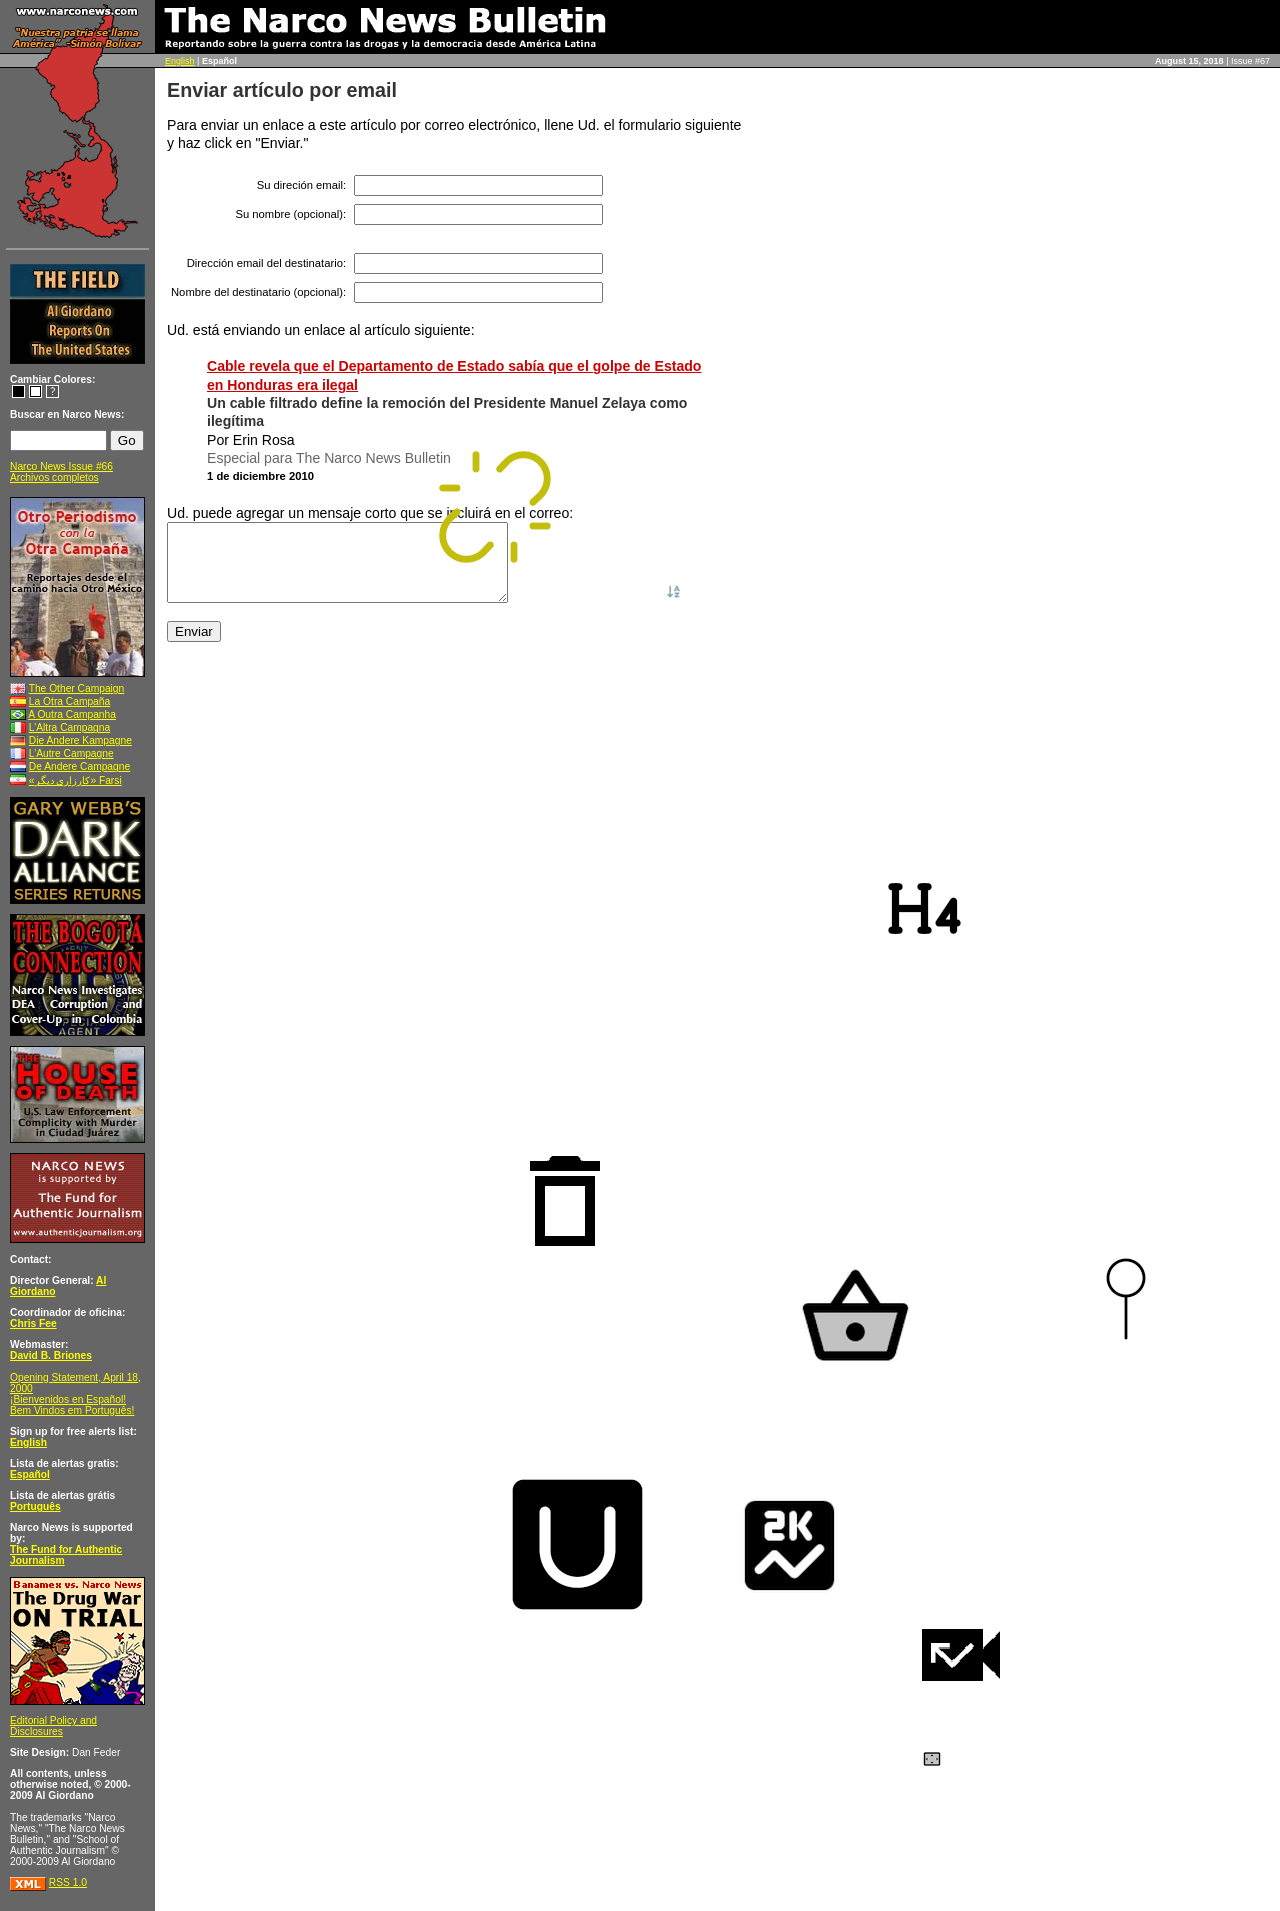 The width and height of the screenshot is (1280, 1911). Describe the element at coordinates (495, 507) in the screenshot. I see `unlink or disconnect a connection` at that location.